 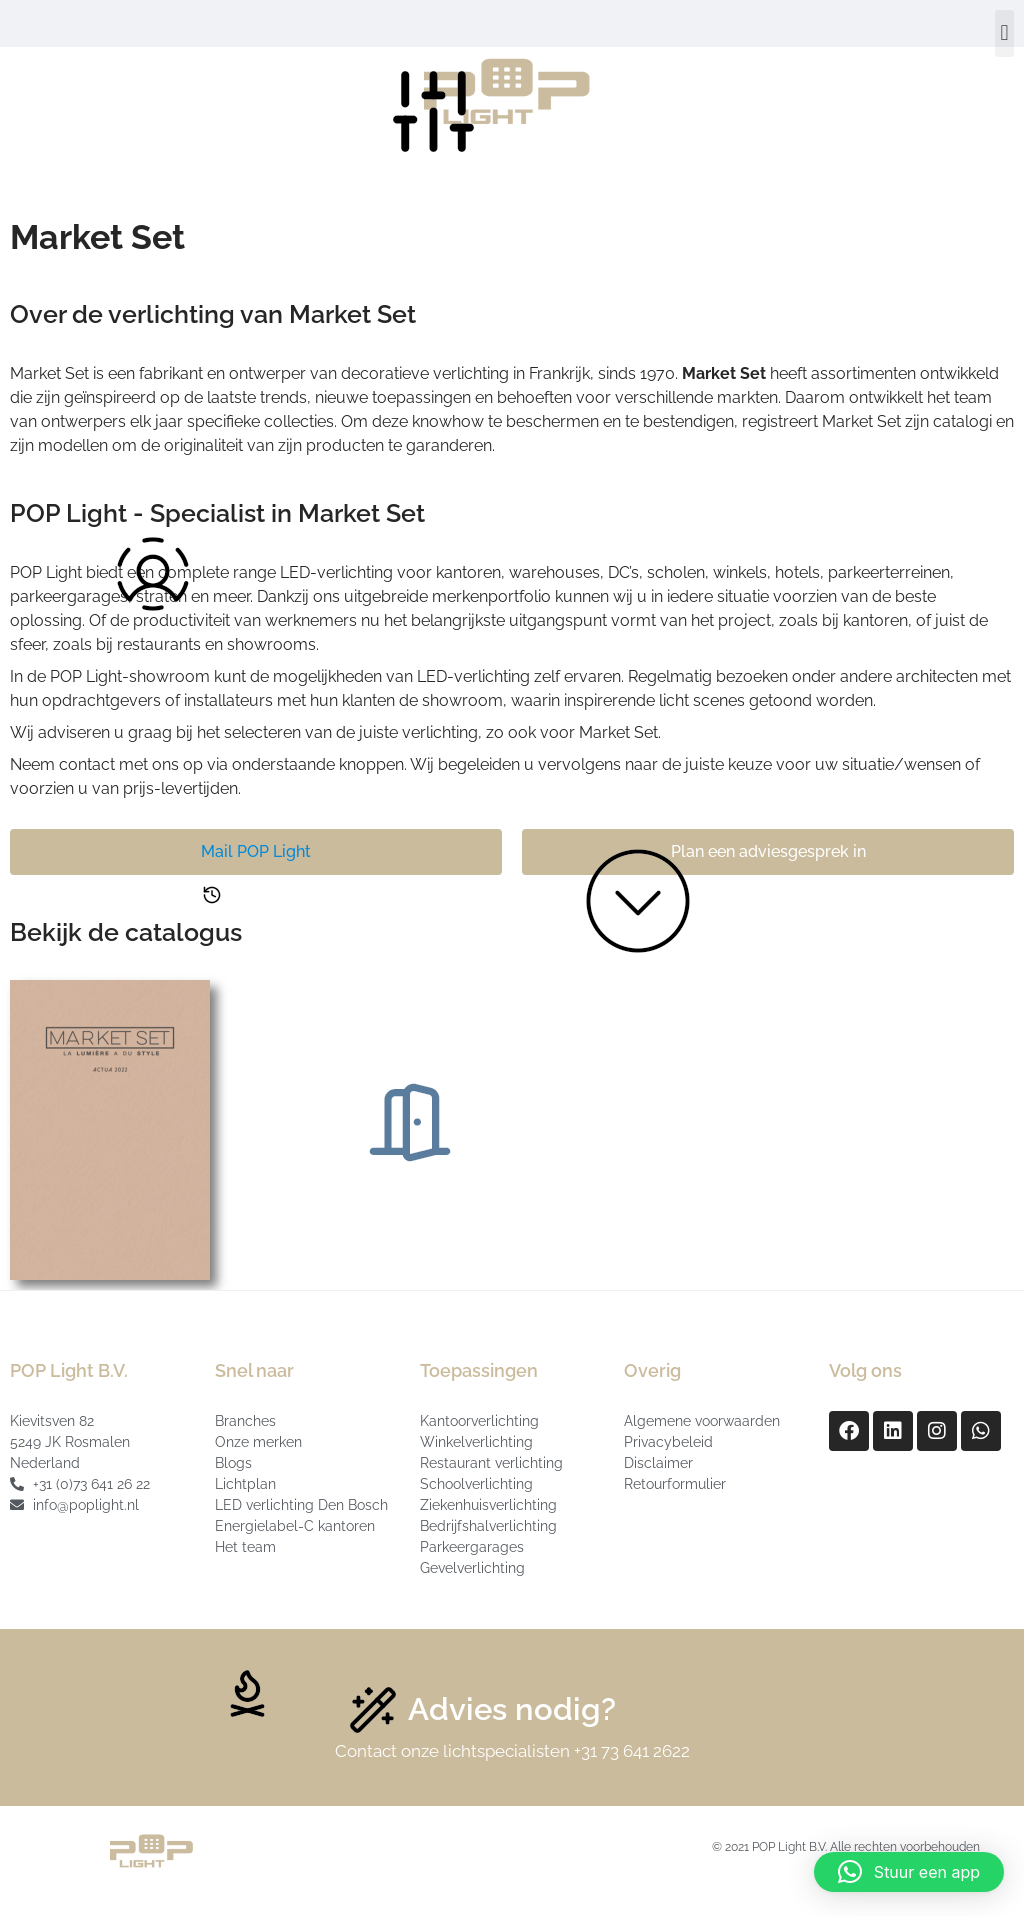 I want to click on view your browsing or activity history, so click(x=212, y=895).